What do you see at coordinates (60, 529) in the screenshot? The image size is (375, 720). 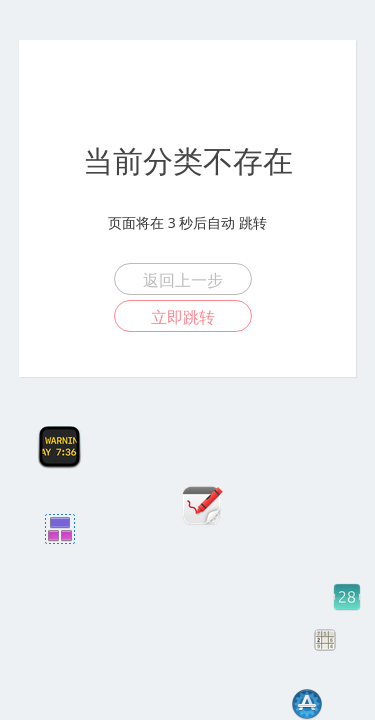 I see `select all items in the current view` at bounding box center [60, 529].